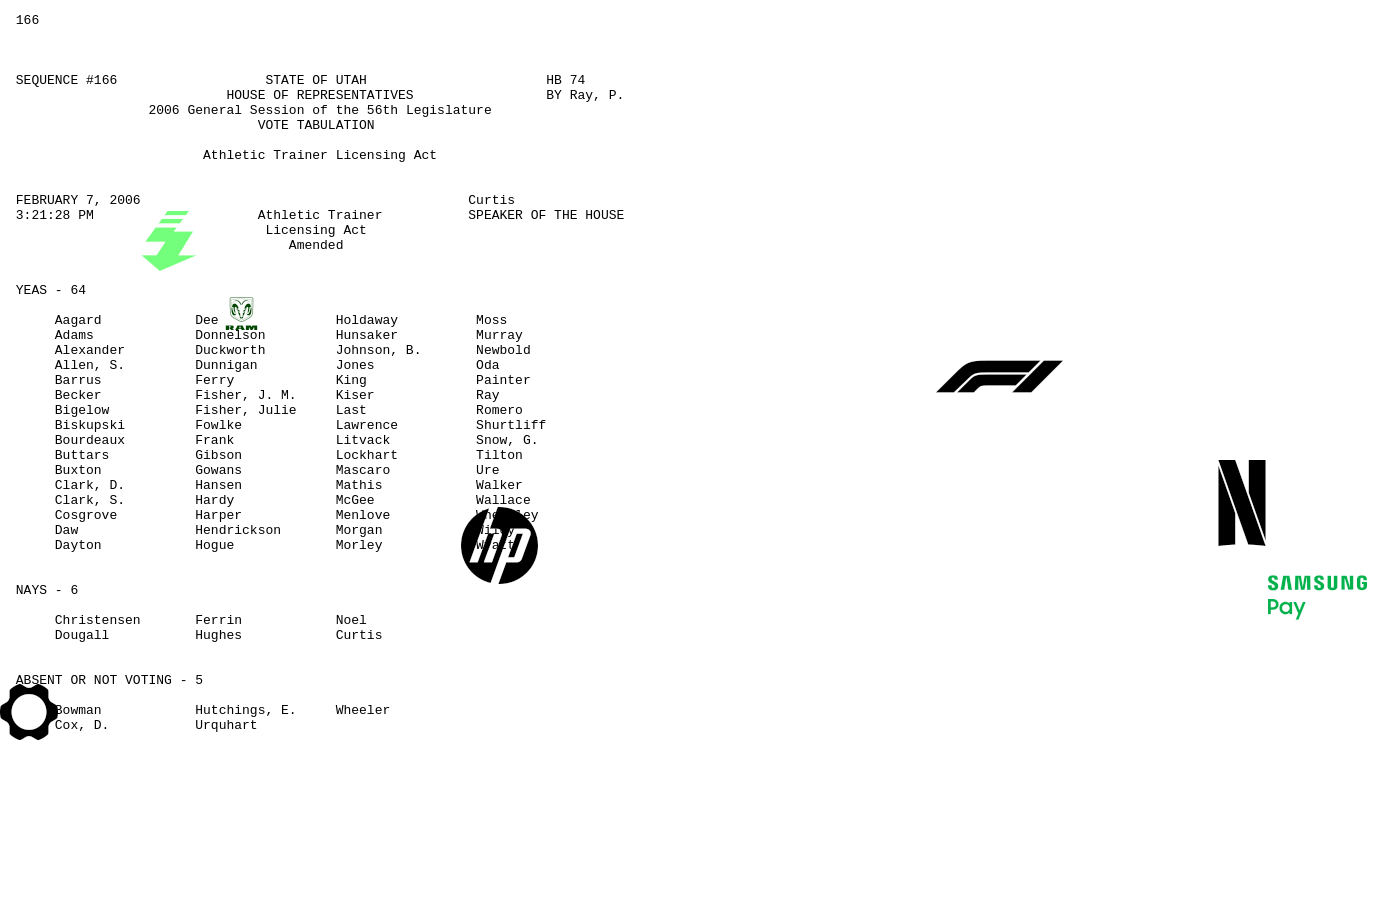 The width and height of the screenshot is (1384, 908). Describe the element at coordinates (999, 376) in the screenshot. I see `open the Formula 1 app or website` at that location.